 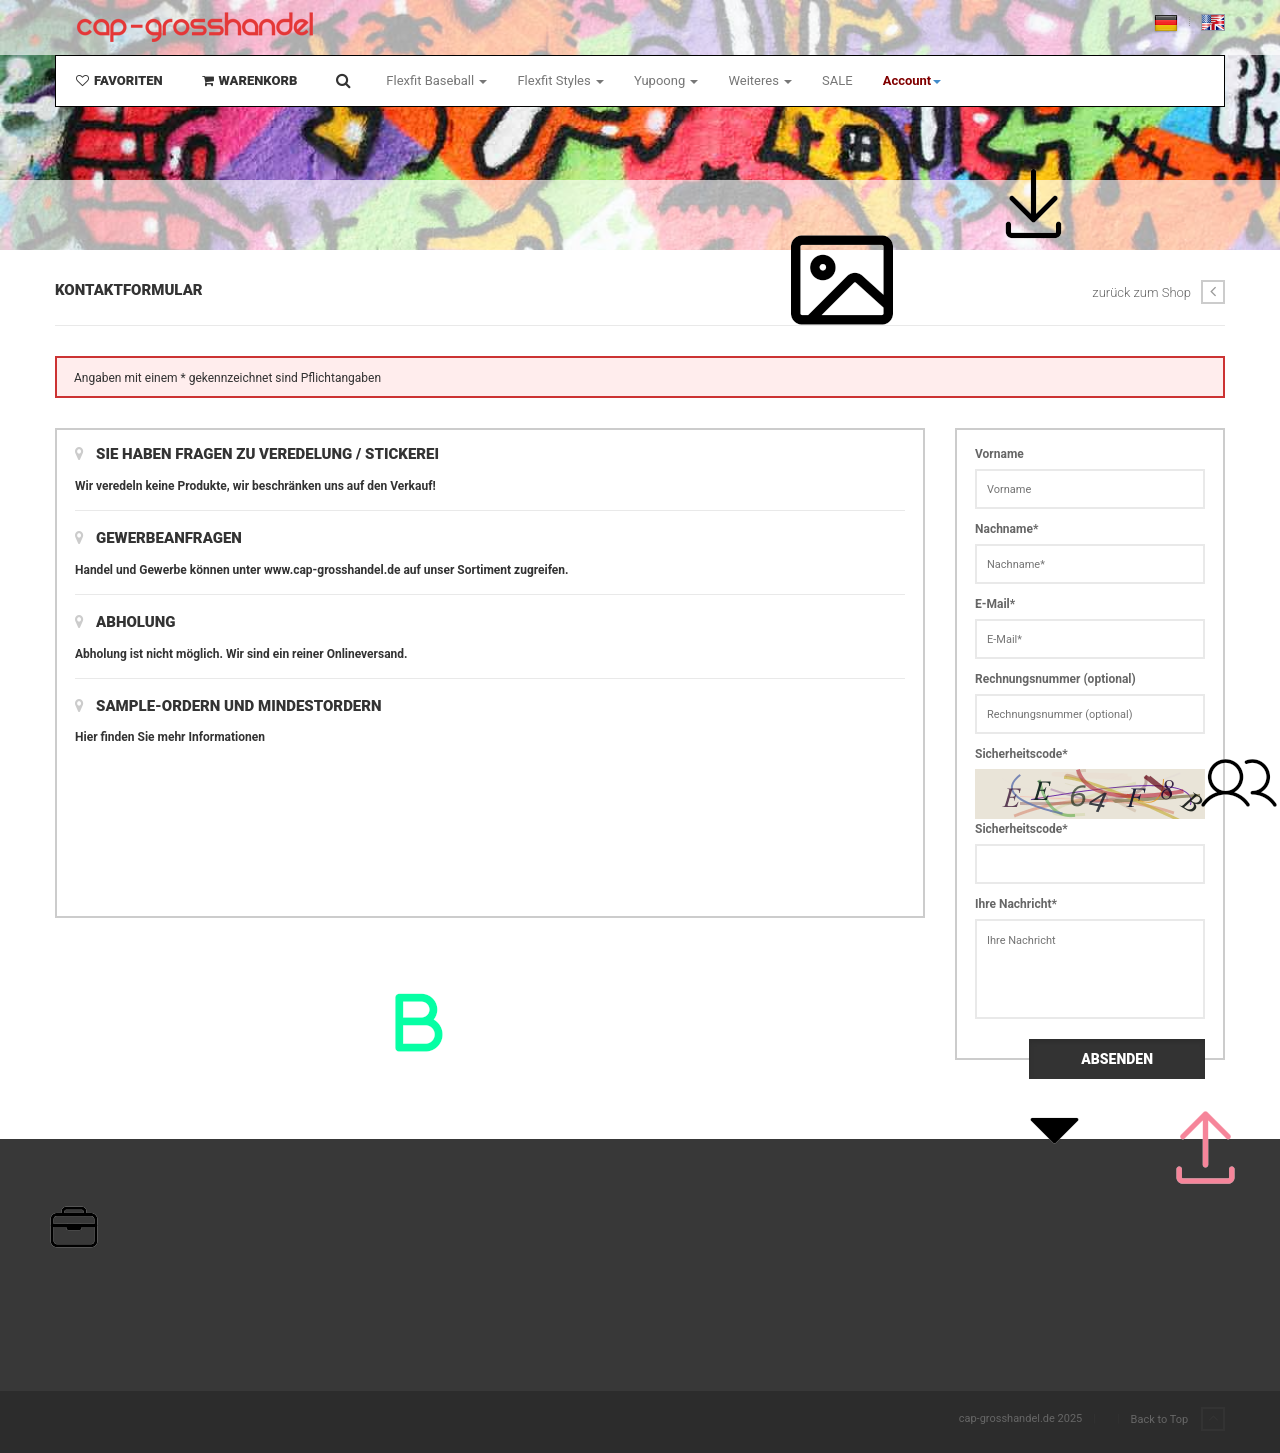 What do you see at coordinates (1033, 203) in the screenshot?
I see `download a file or content` at bounding box center [1033, 203].